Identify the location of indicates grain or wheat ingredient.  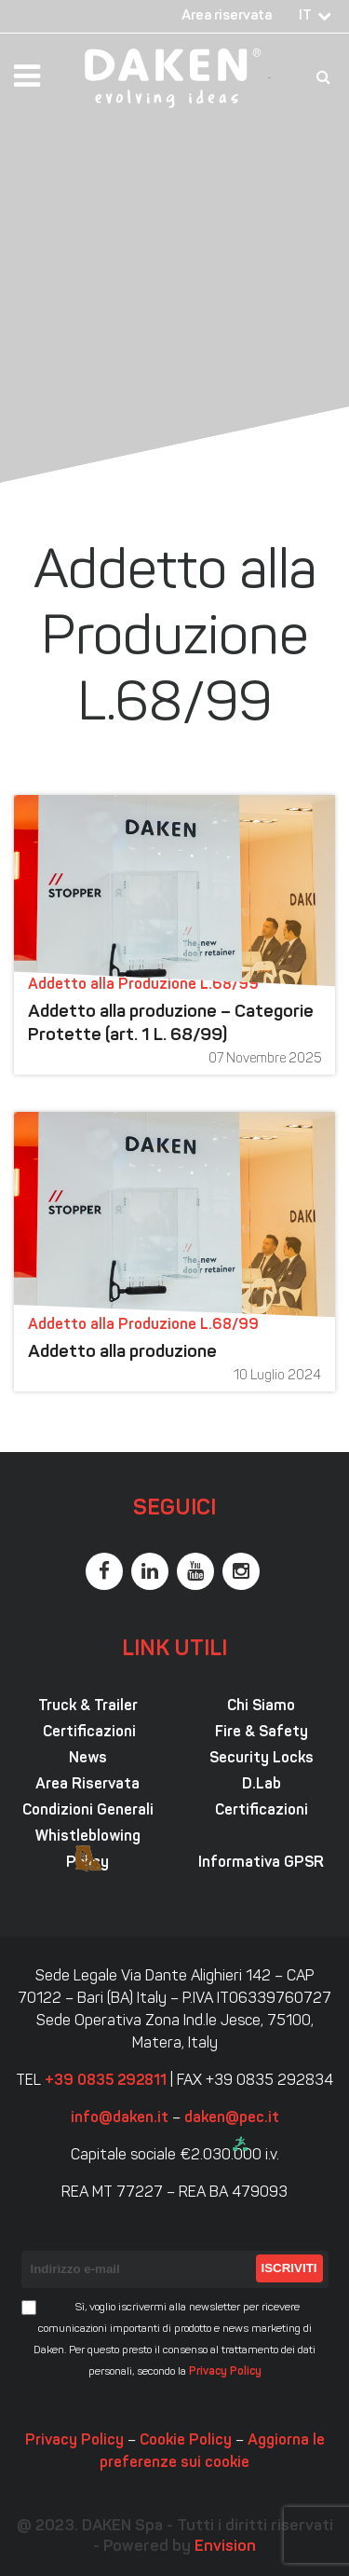
(88, 1858).